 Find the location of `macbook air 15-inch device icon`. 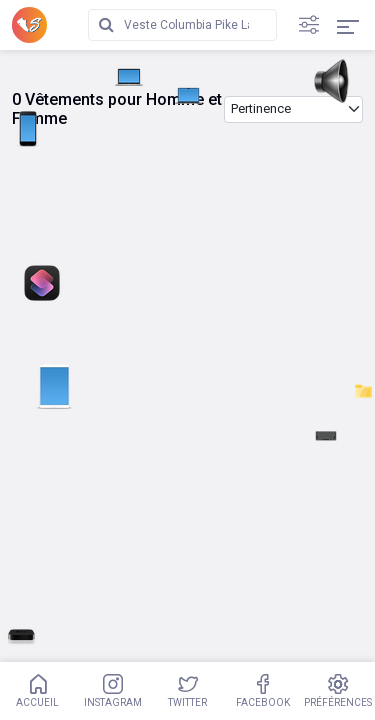

macbook air 15-inch device icon is located at coordinates (188, 94).